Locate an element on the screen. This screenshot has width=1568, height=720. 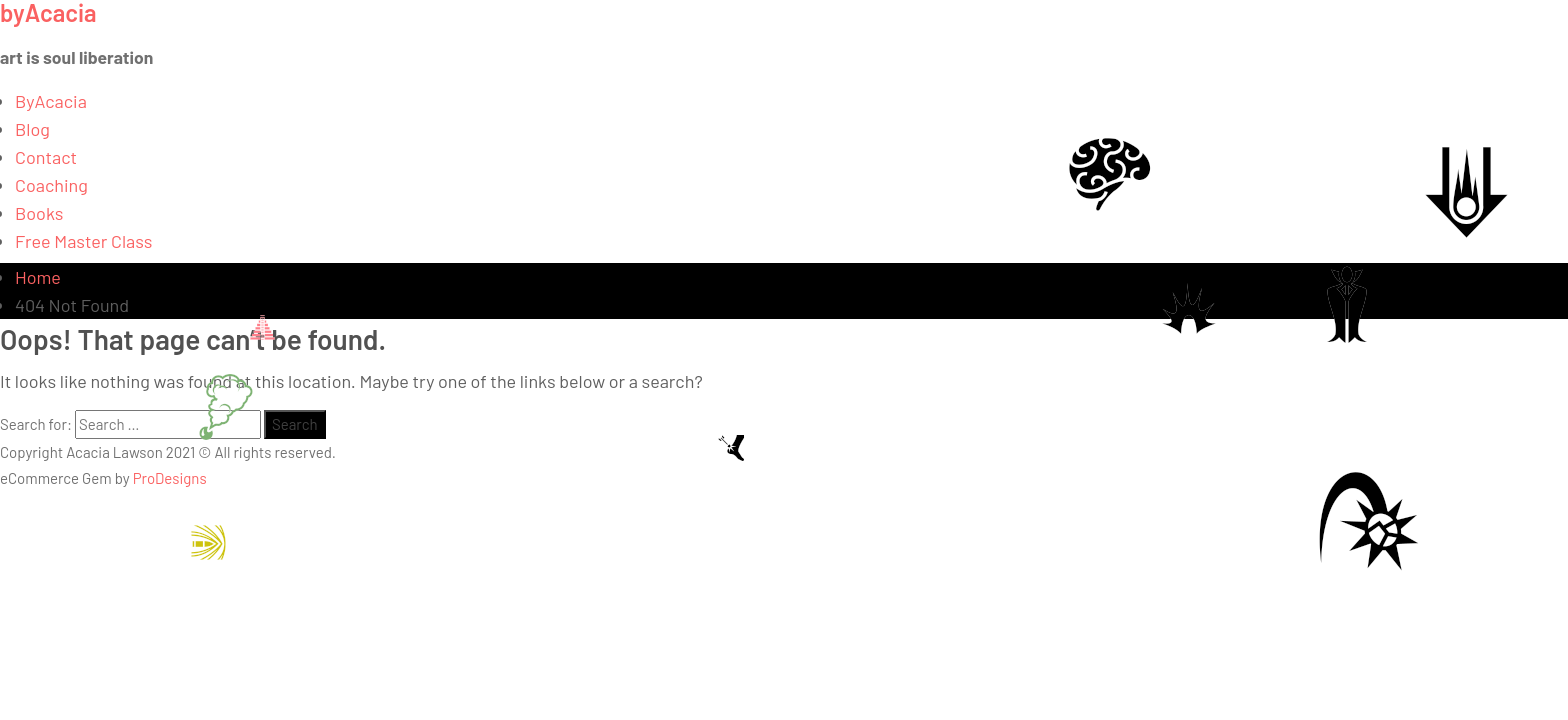
indicates a character's weakness or vulnerability is located at coordinates (731, 448).